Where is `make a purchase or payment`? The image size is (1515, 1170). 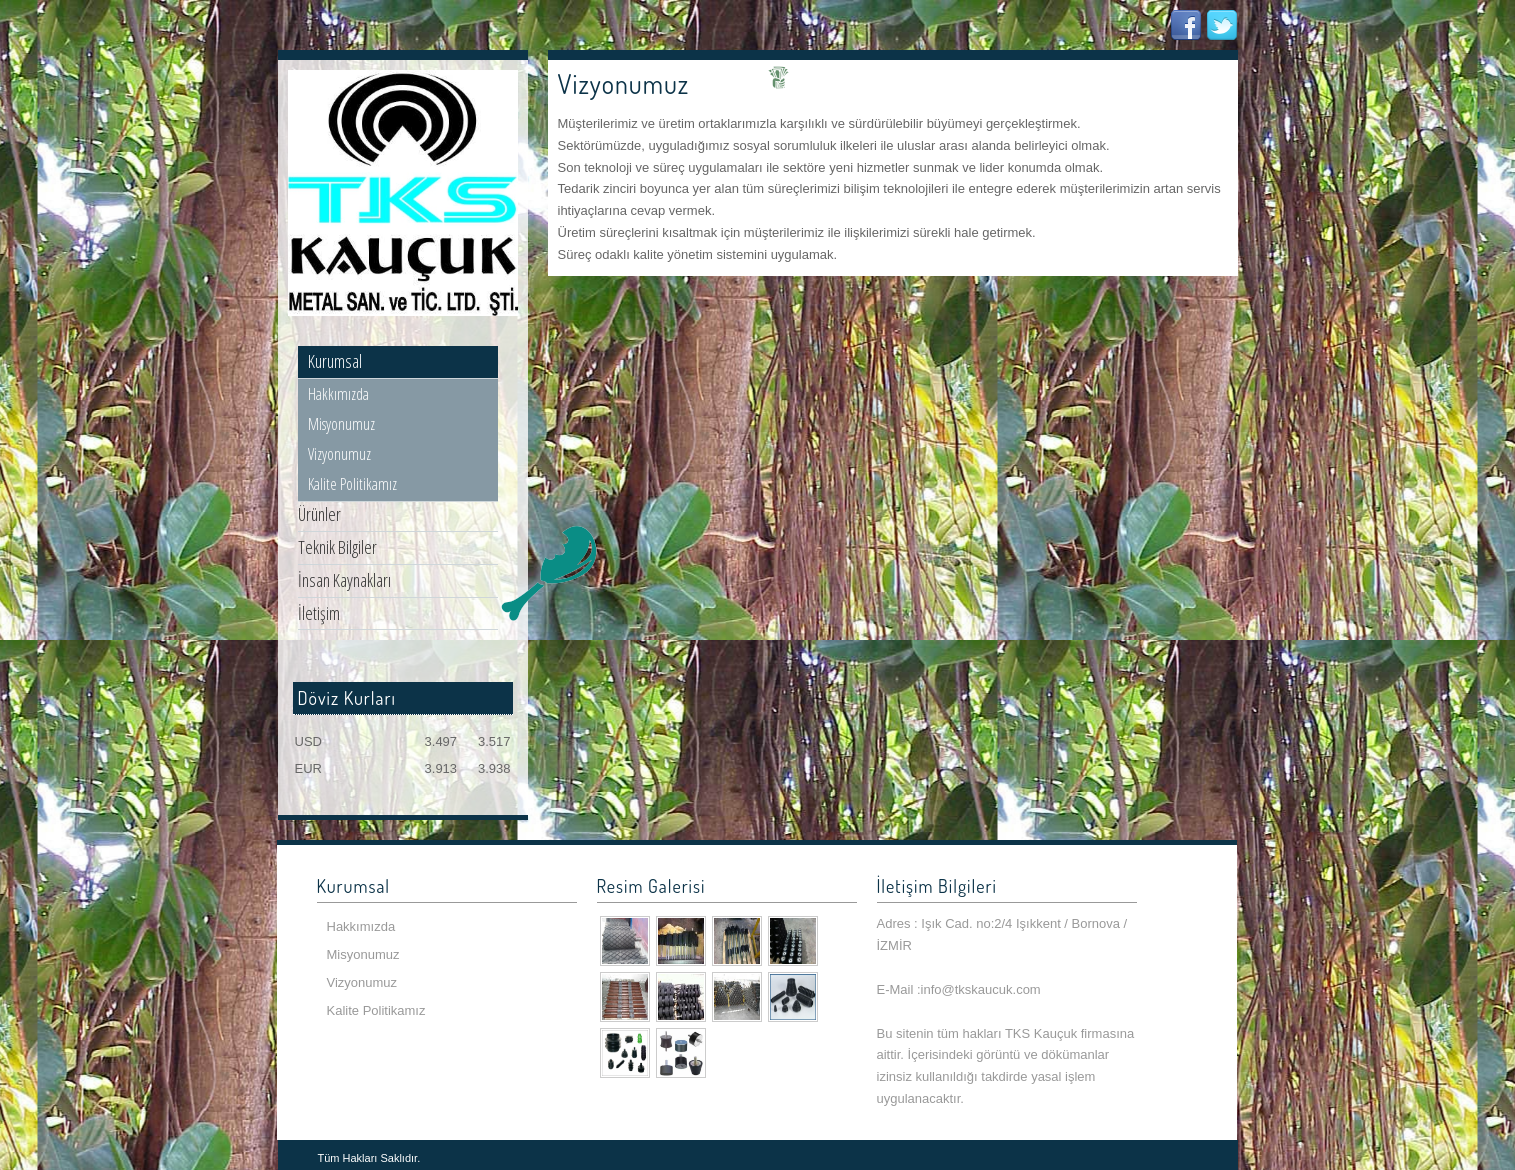
make a purchase or payment is located at coordinates (778, 77).